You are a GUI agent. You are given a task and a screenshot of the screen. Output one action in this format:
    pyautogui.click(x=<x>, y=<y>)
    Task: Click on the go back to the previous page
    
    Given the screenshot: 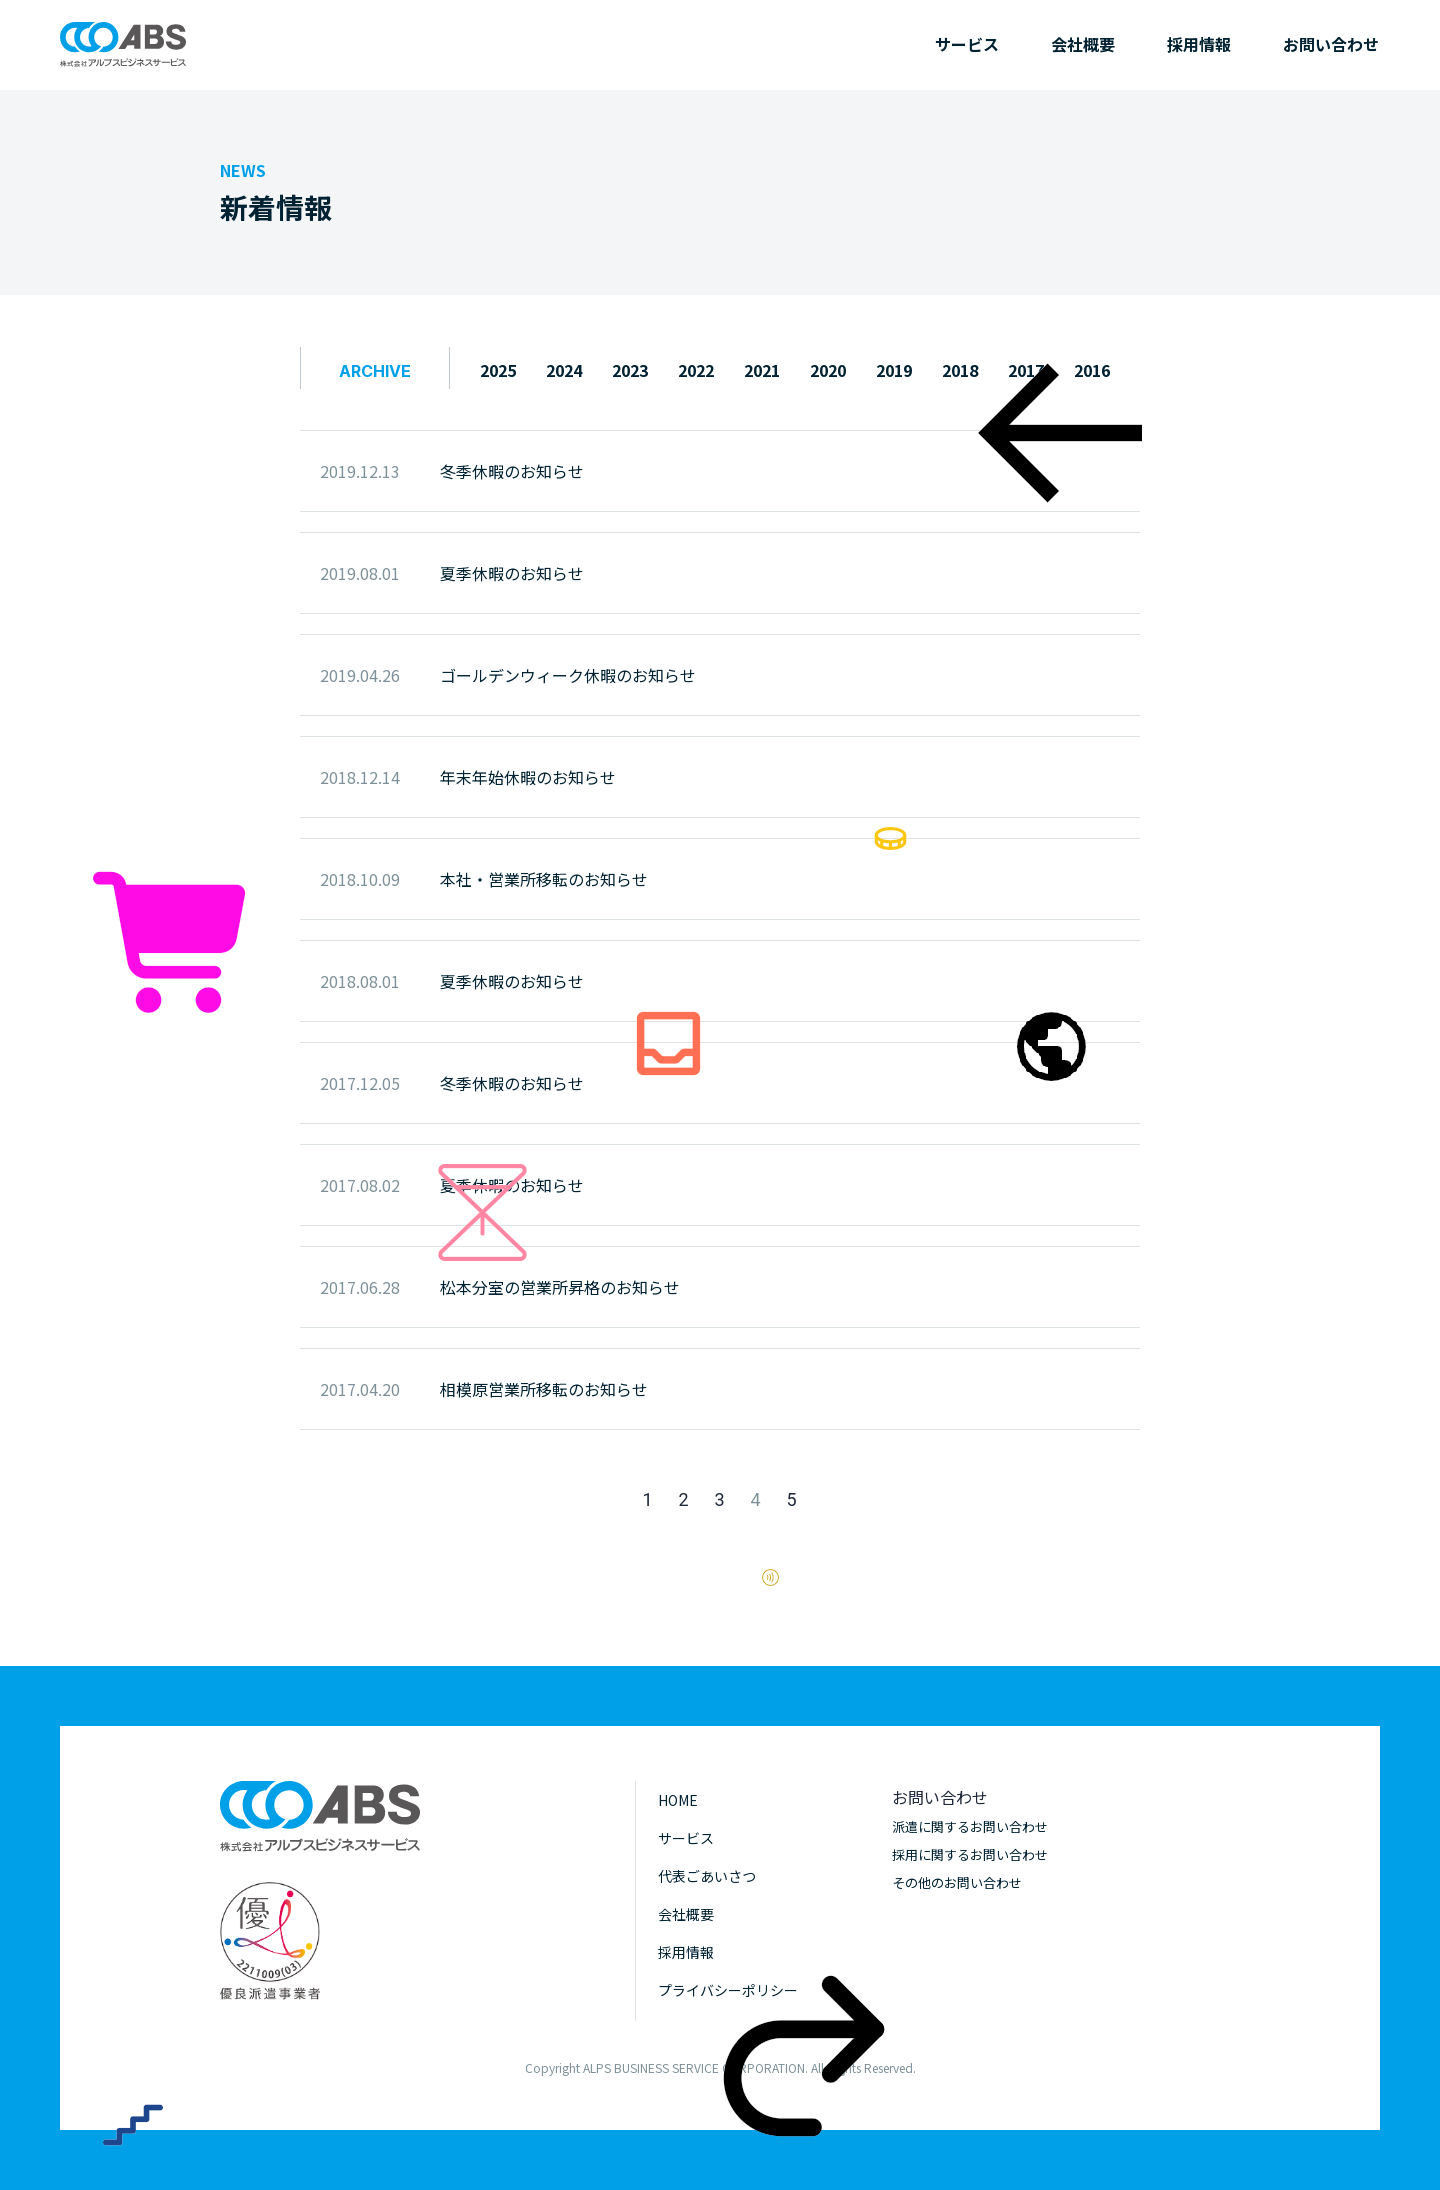 What is the action you would take?
    pyautogui.click(x=1060, y=433)
    